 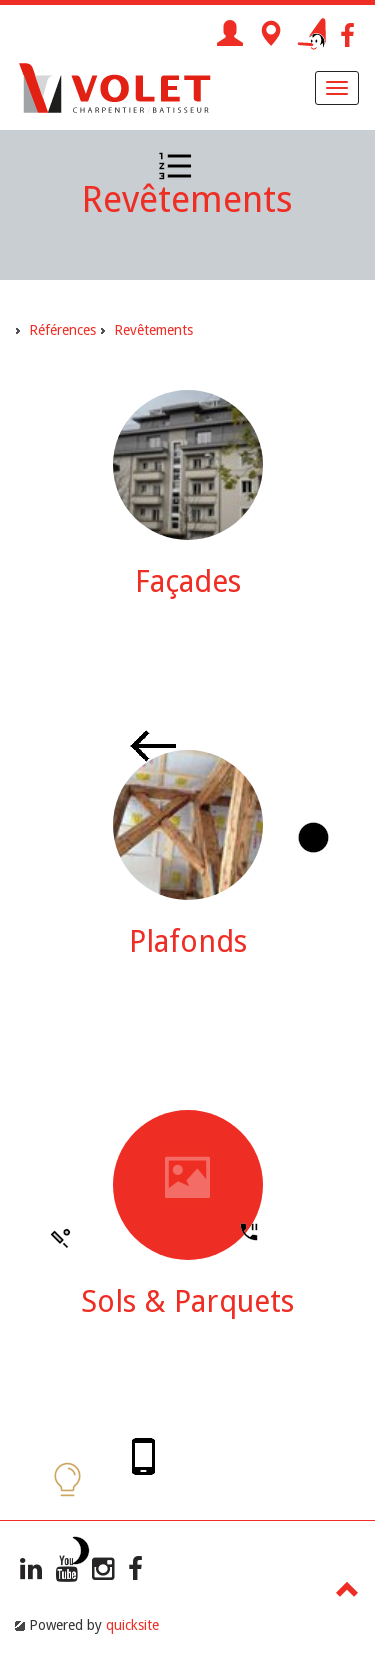 What do you see at coordinates (60, 1238) in the screenshot?
I see `access cricket sports content` at bounding box center [60, 1238].